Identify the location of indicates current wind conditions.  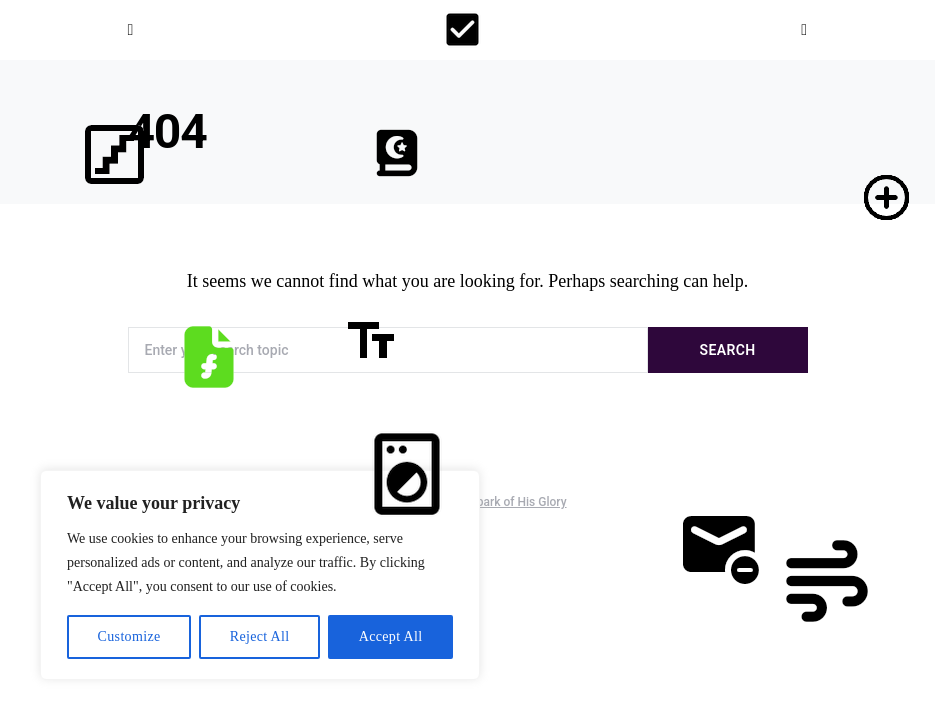
(827, 581).